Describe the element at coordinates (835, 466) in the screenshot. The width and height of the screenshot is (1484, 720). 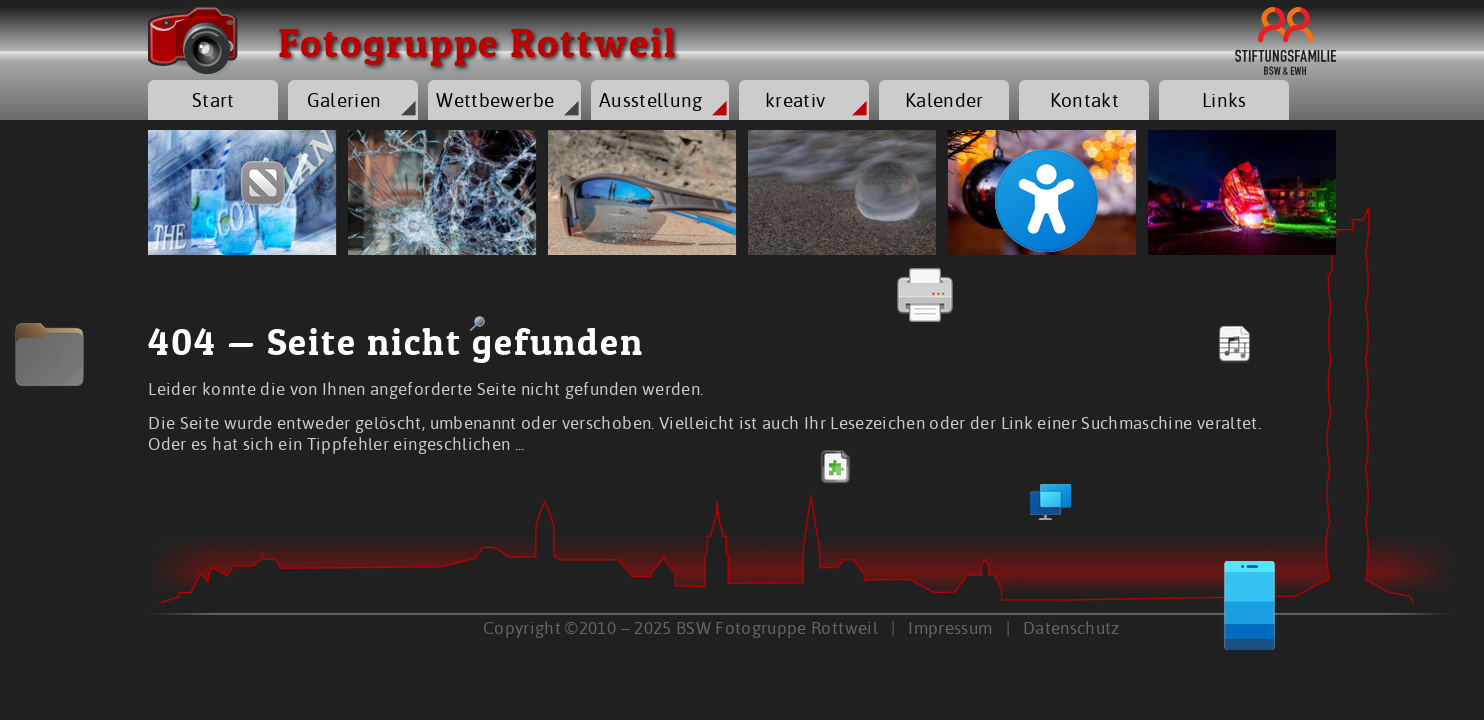
I see `an openoffice extension or add-on file` at that location.